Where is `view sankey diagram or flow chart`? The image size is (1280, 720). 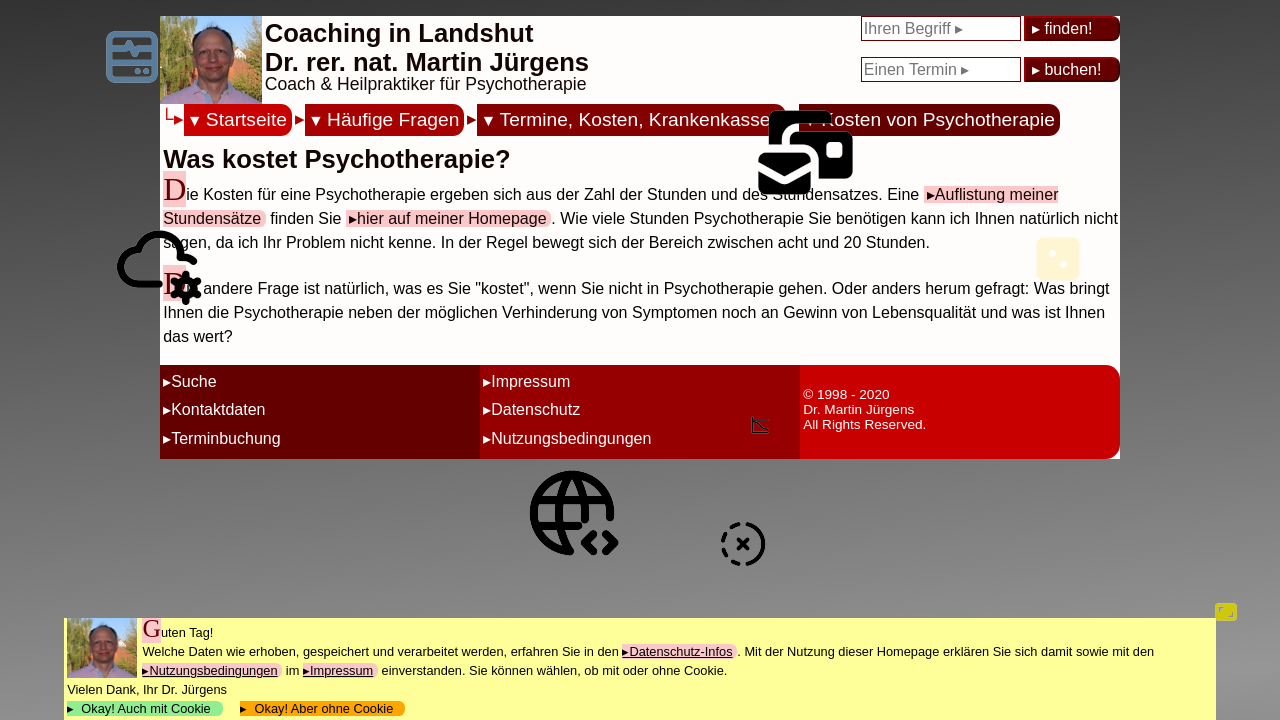
view sankey diagram or flow chart is located at coordinates (760, 425).